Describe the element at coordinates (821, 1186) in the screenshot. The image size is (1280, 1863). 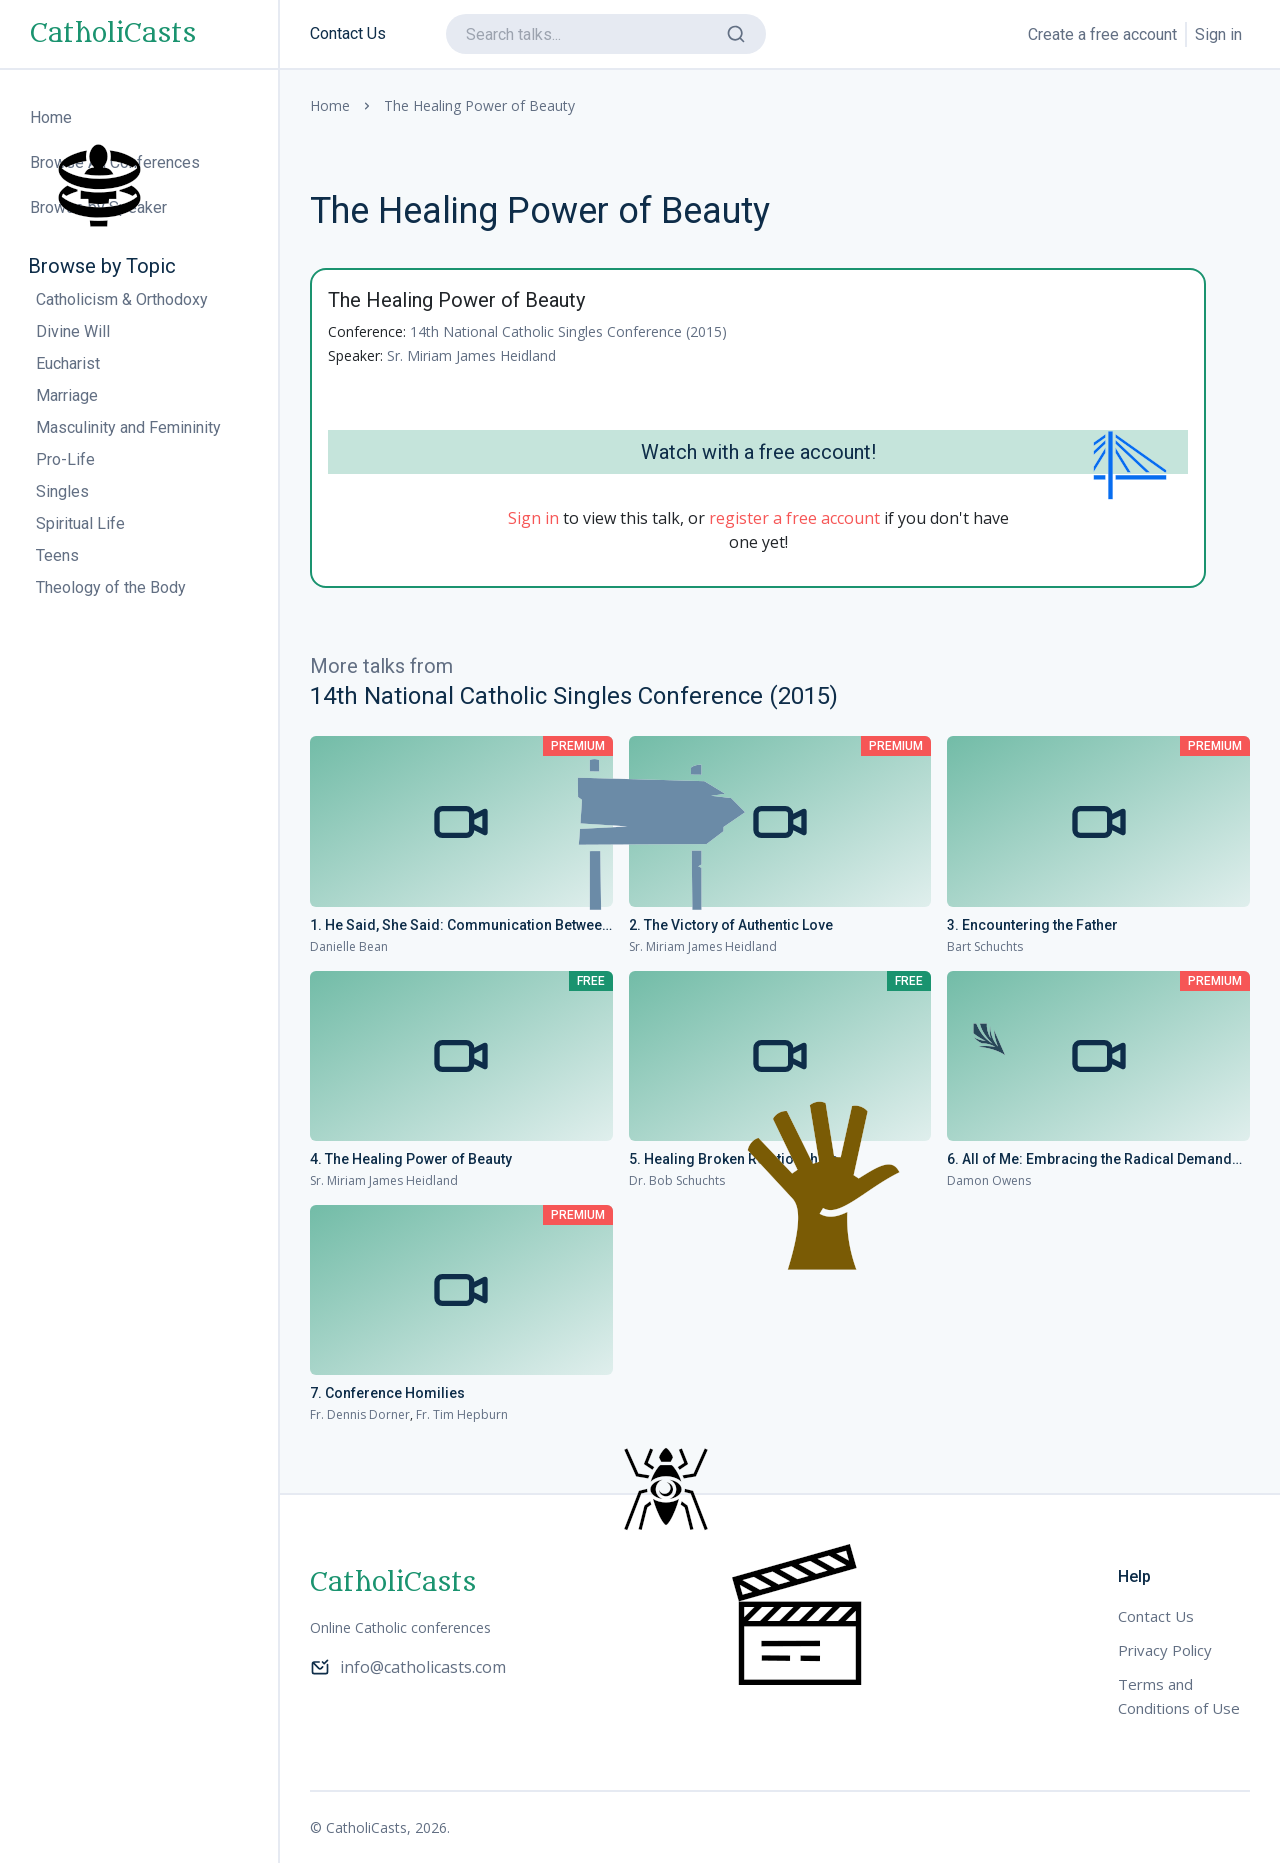
I see `high-five or wave gesture` at that location.